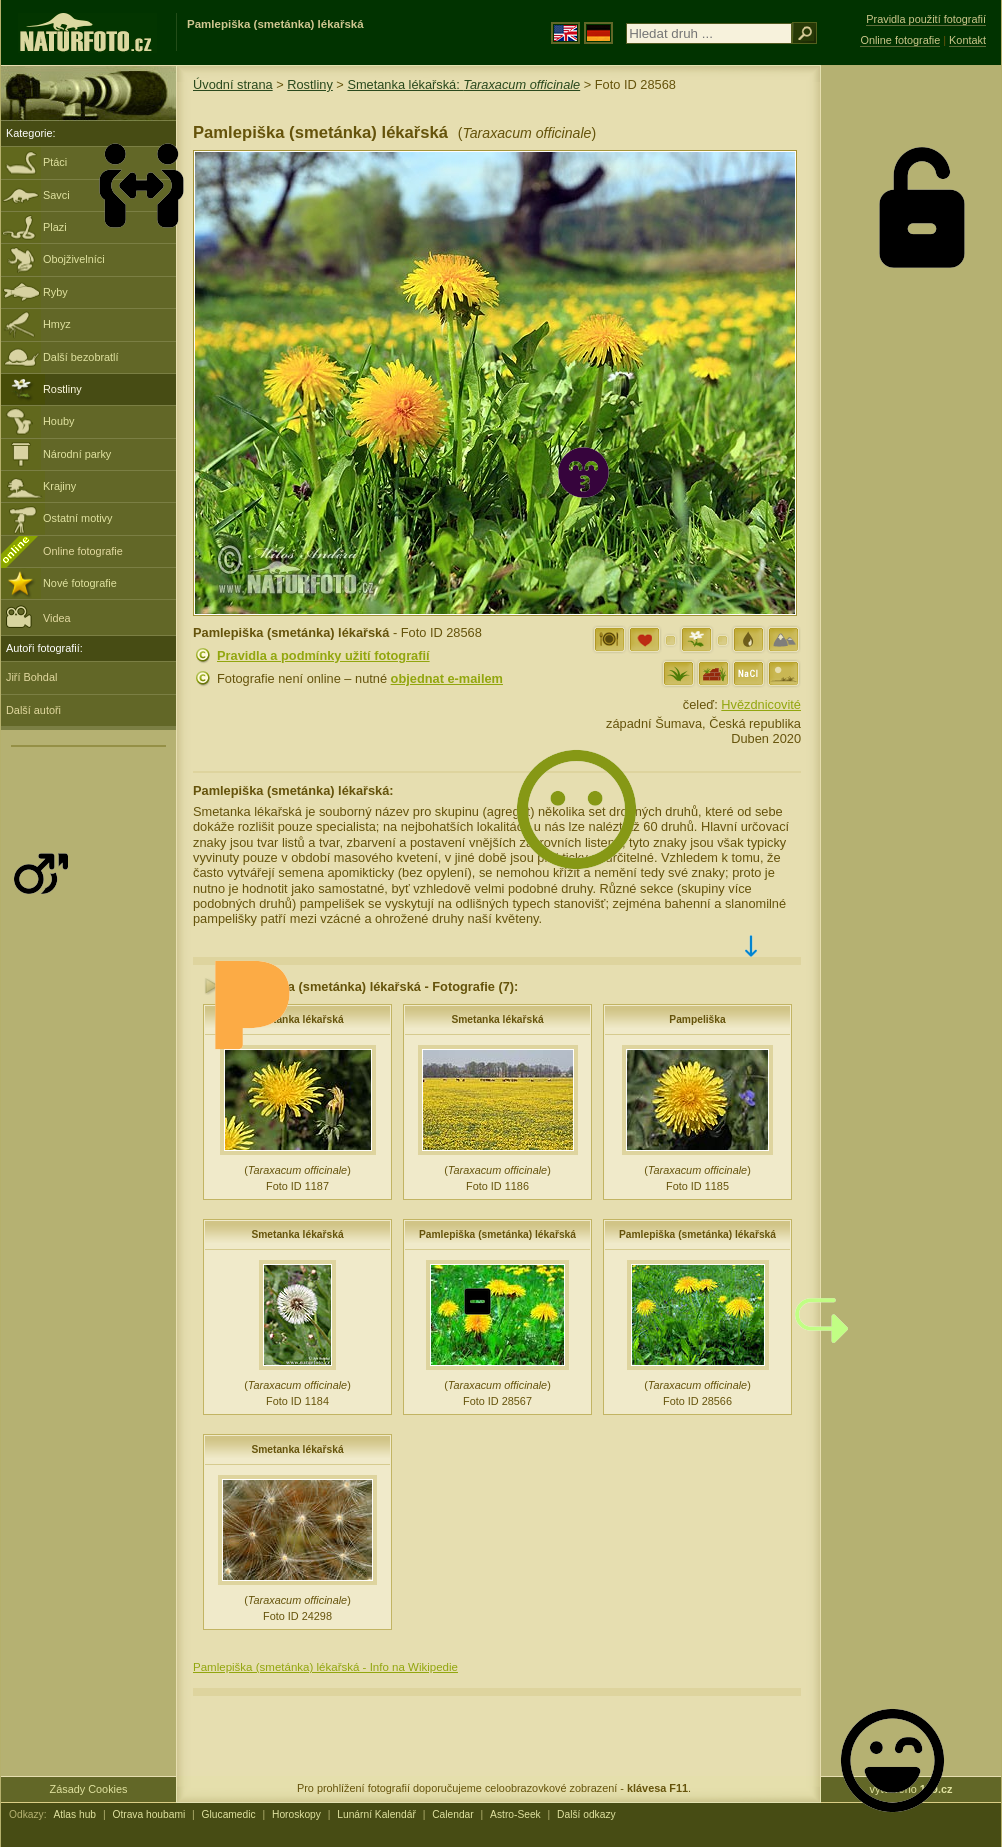 This screenshot has width=1002, height=1847. What do you see at coordinates (751, 946) in the screenshot?
I see `scroll down for more content` at bounding box center [751, 946].